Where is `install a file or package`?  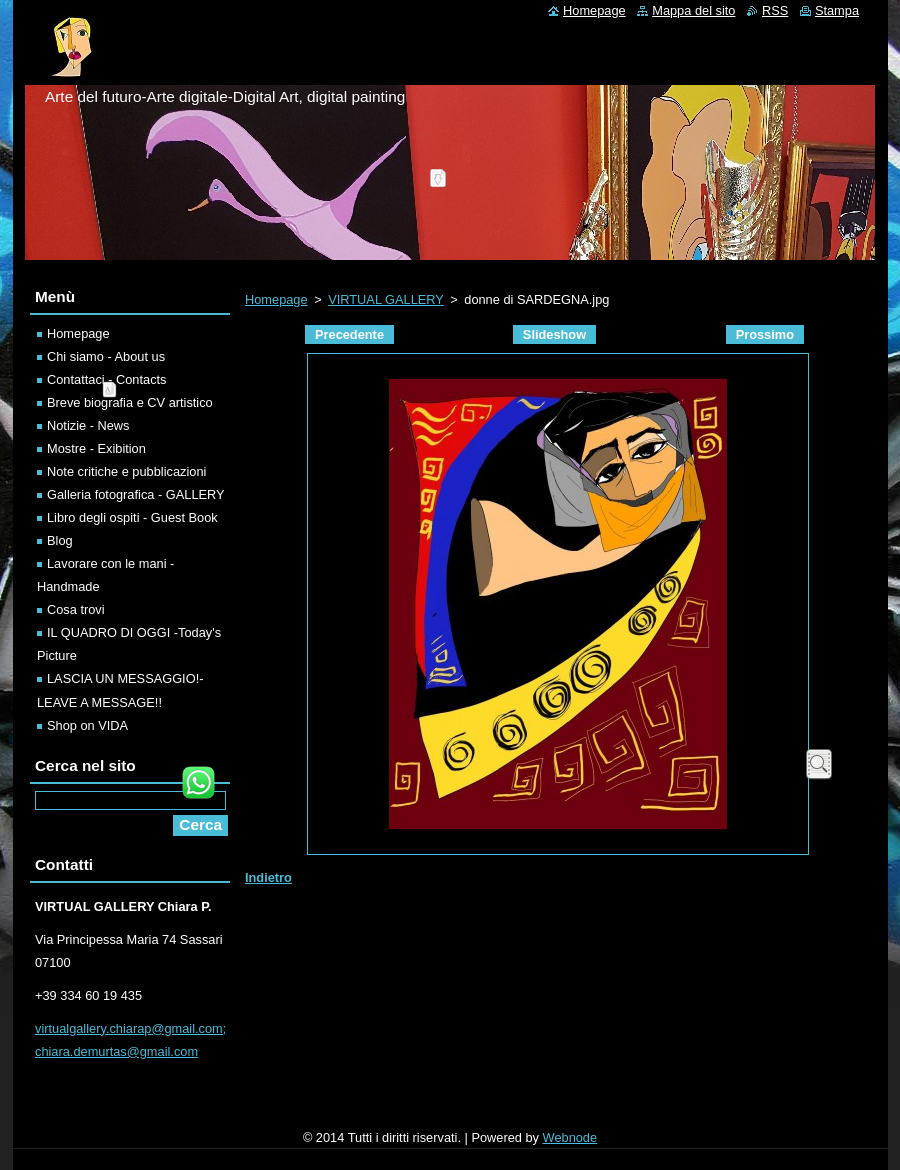 install a file or package is located at coordinates (438, 178).